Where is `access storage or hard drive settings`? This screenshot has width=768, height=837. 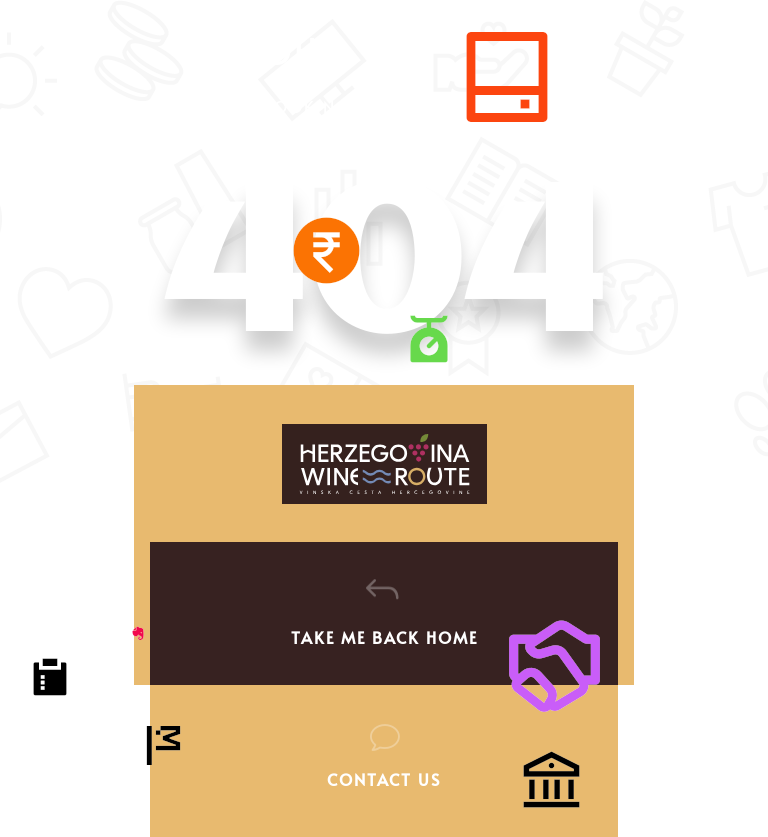 access storage or hard drive settings is located at coordinates (507, 77).